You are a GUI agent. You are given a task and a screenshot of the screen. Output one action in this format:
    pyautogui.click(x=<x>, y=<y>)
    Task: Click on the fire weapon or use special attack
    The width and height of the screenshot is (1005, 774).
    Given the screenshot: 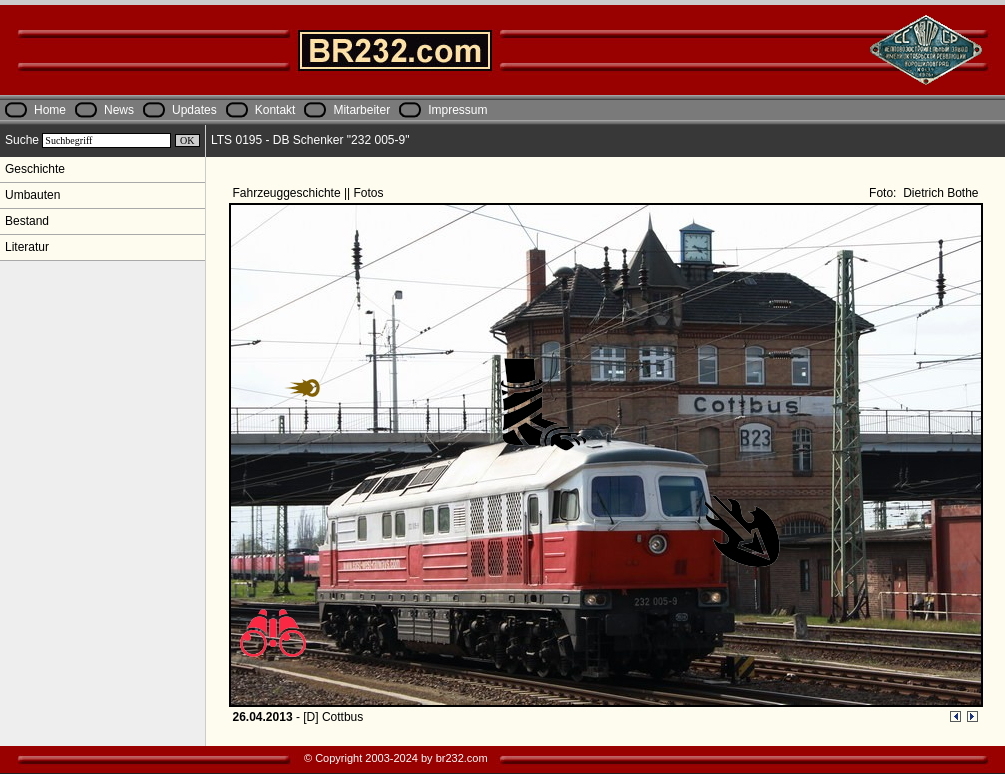 What is the action you would take?
    pyautogui.click(x=302, y=388)
    